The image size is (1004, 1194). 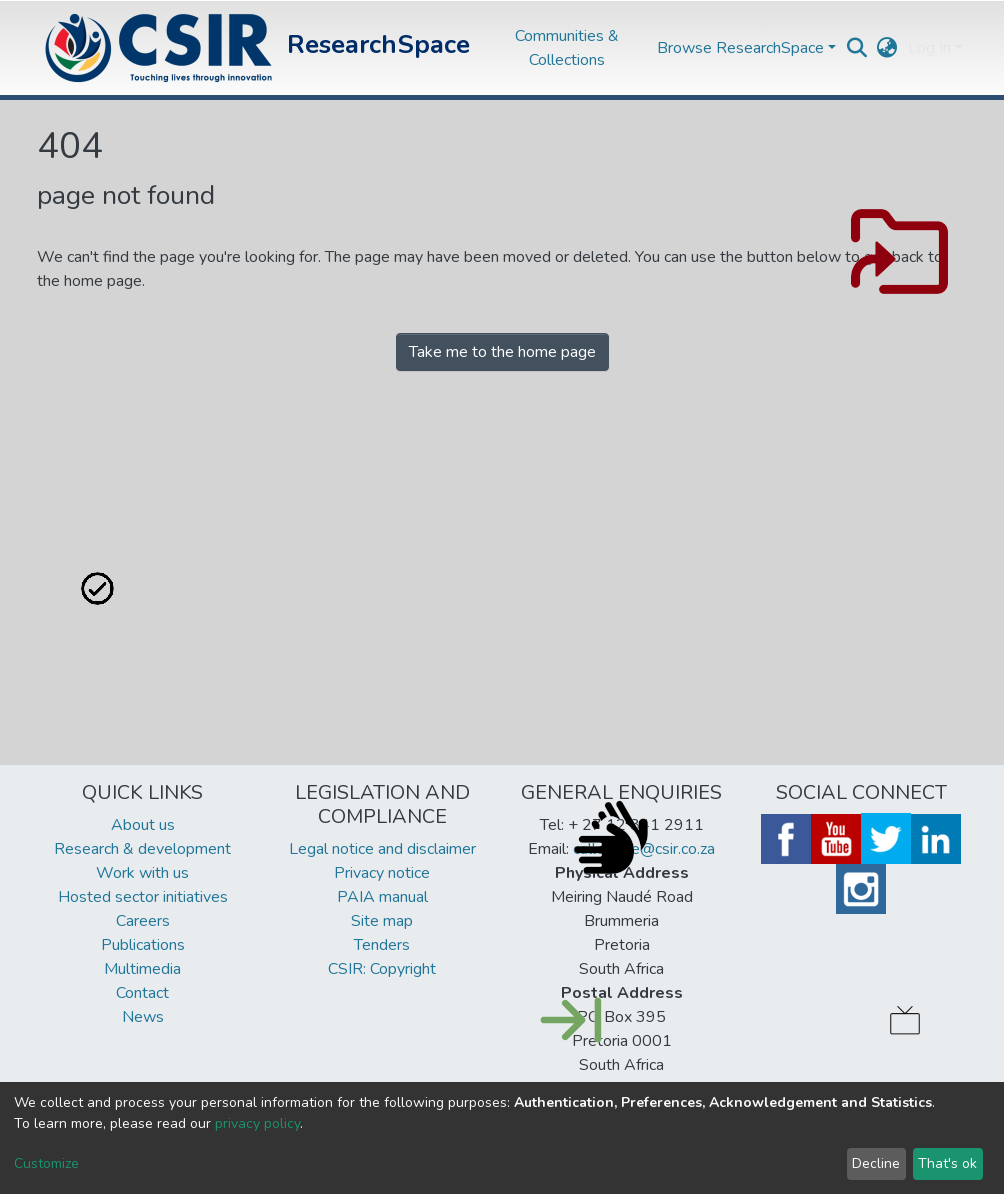 I want to click on indicates sign language or accessibility features, so click(x=611, y=837).